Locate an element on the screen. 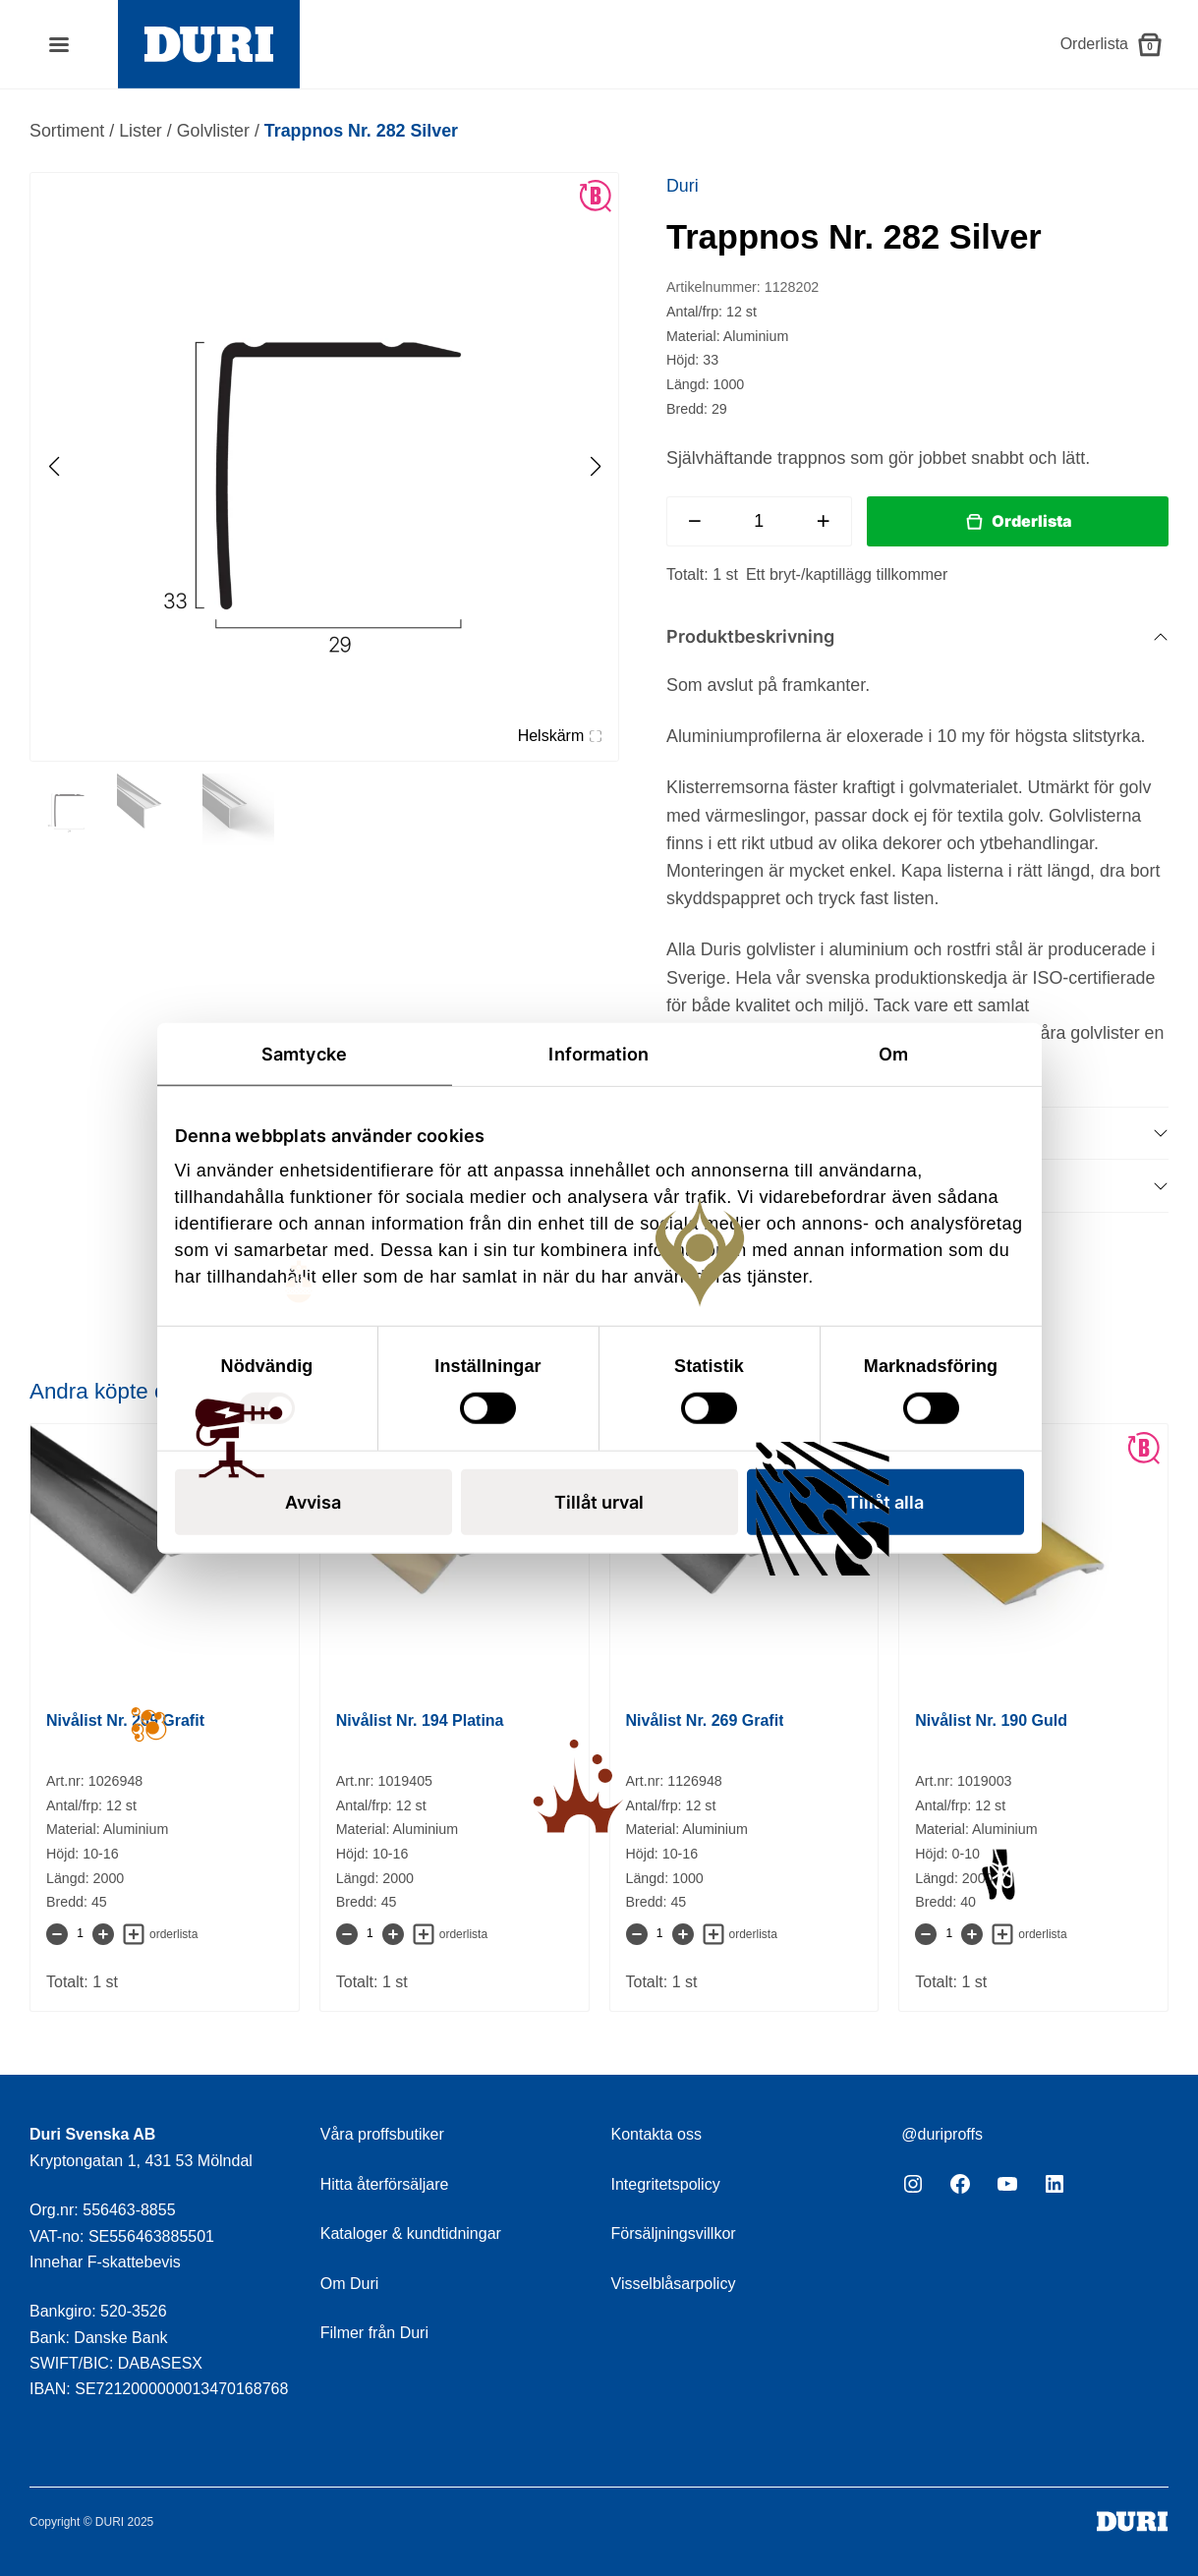  indicates a splash effect or water impact in gameplay is located at coordinates (579, 1787).